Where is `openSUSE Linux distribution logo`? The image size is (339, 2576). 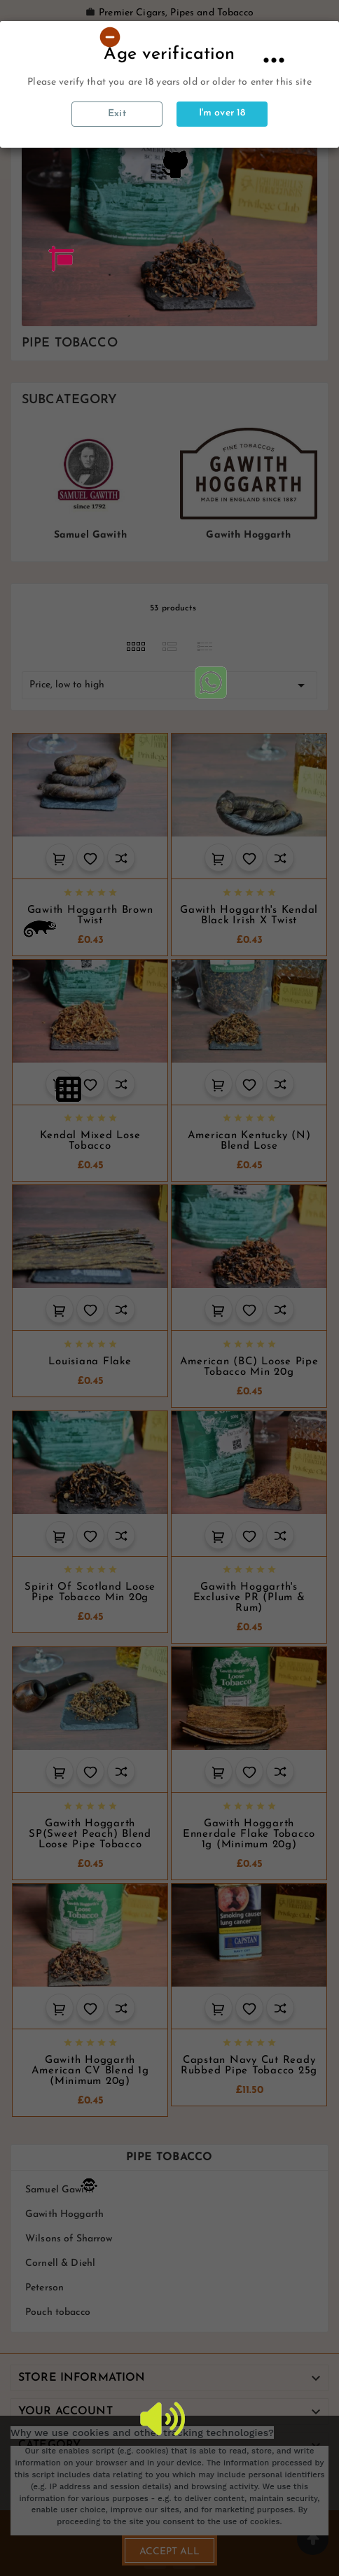 openSUSE Linux distribution logo is located at coordinates (40, 929).